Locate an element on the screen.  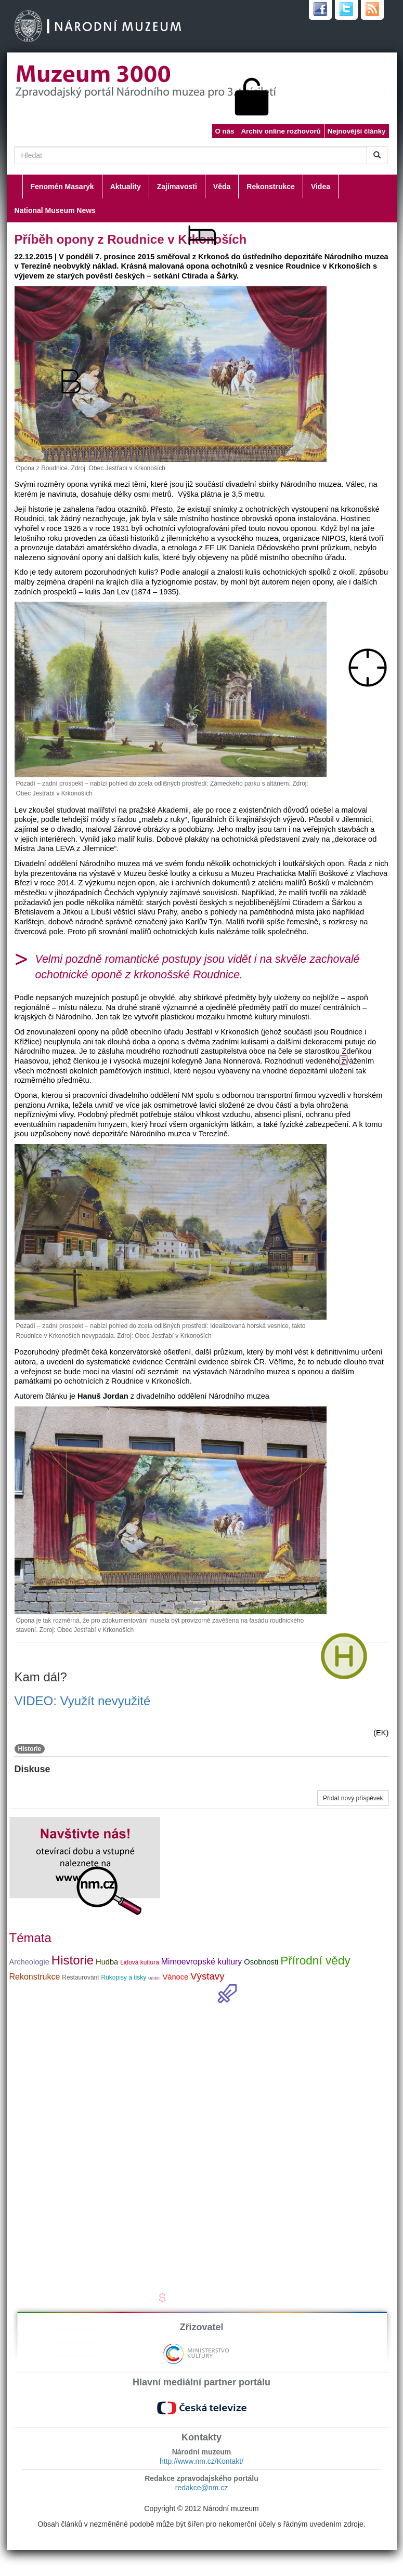
center map on current location is located at coordinates (368, 668).